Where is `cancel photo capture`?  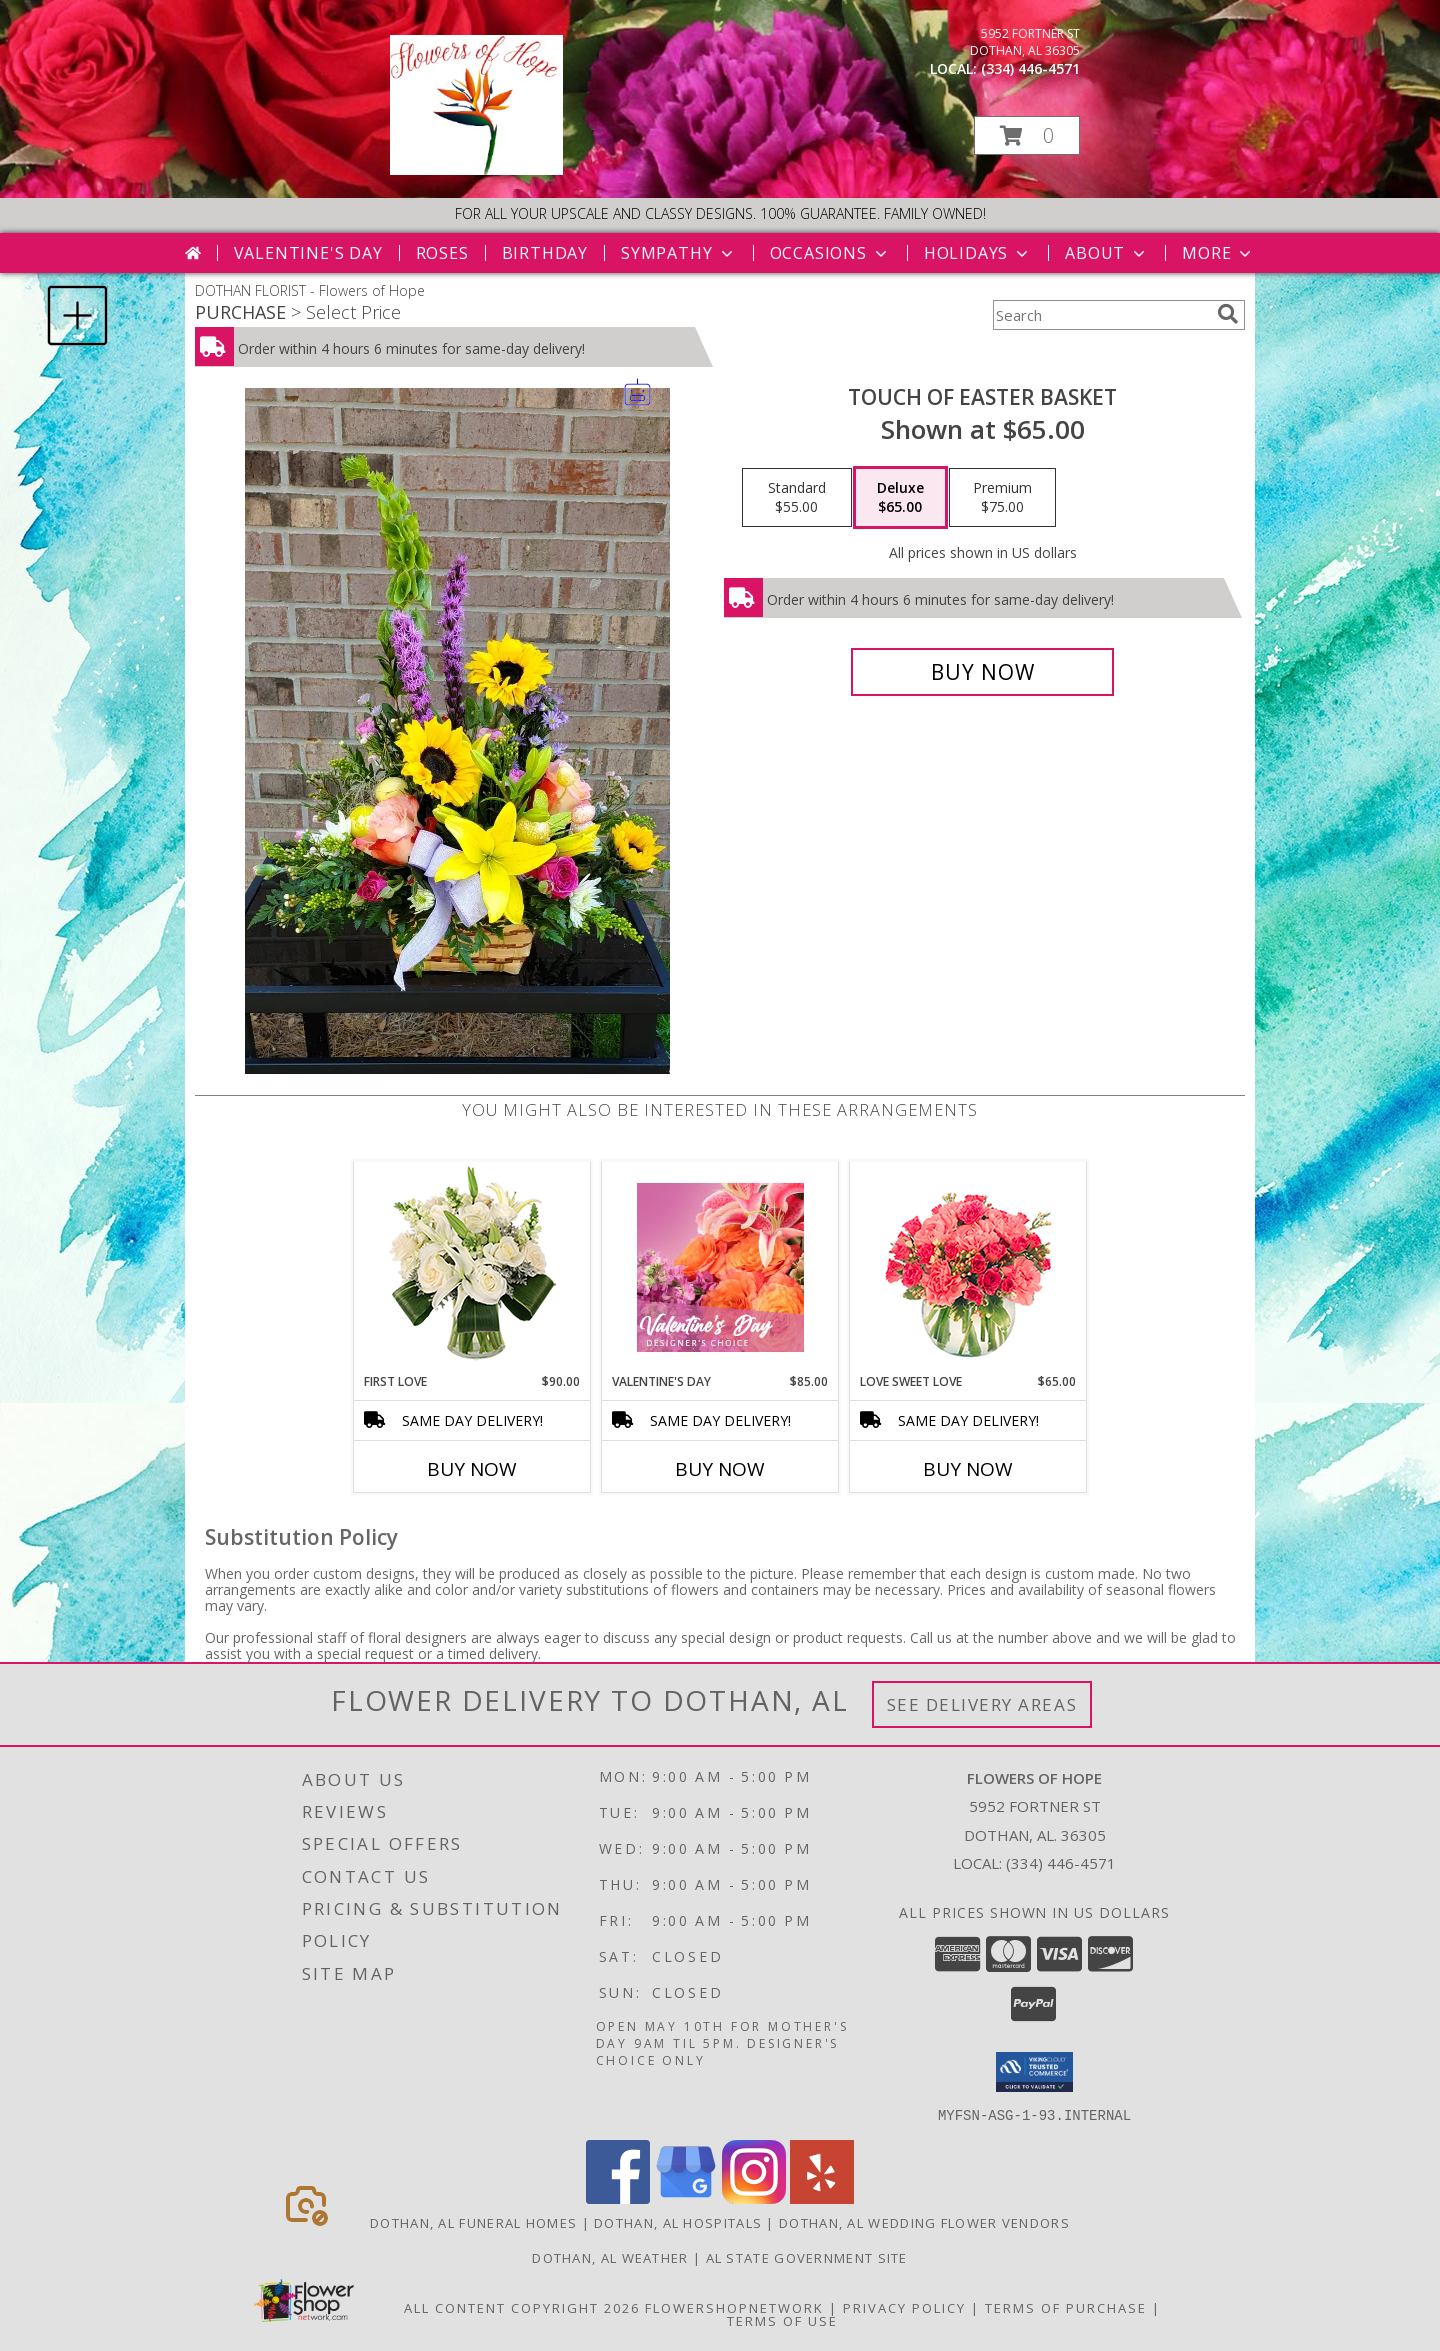 cancel photo capture is located at coordinates (306, 2204).